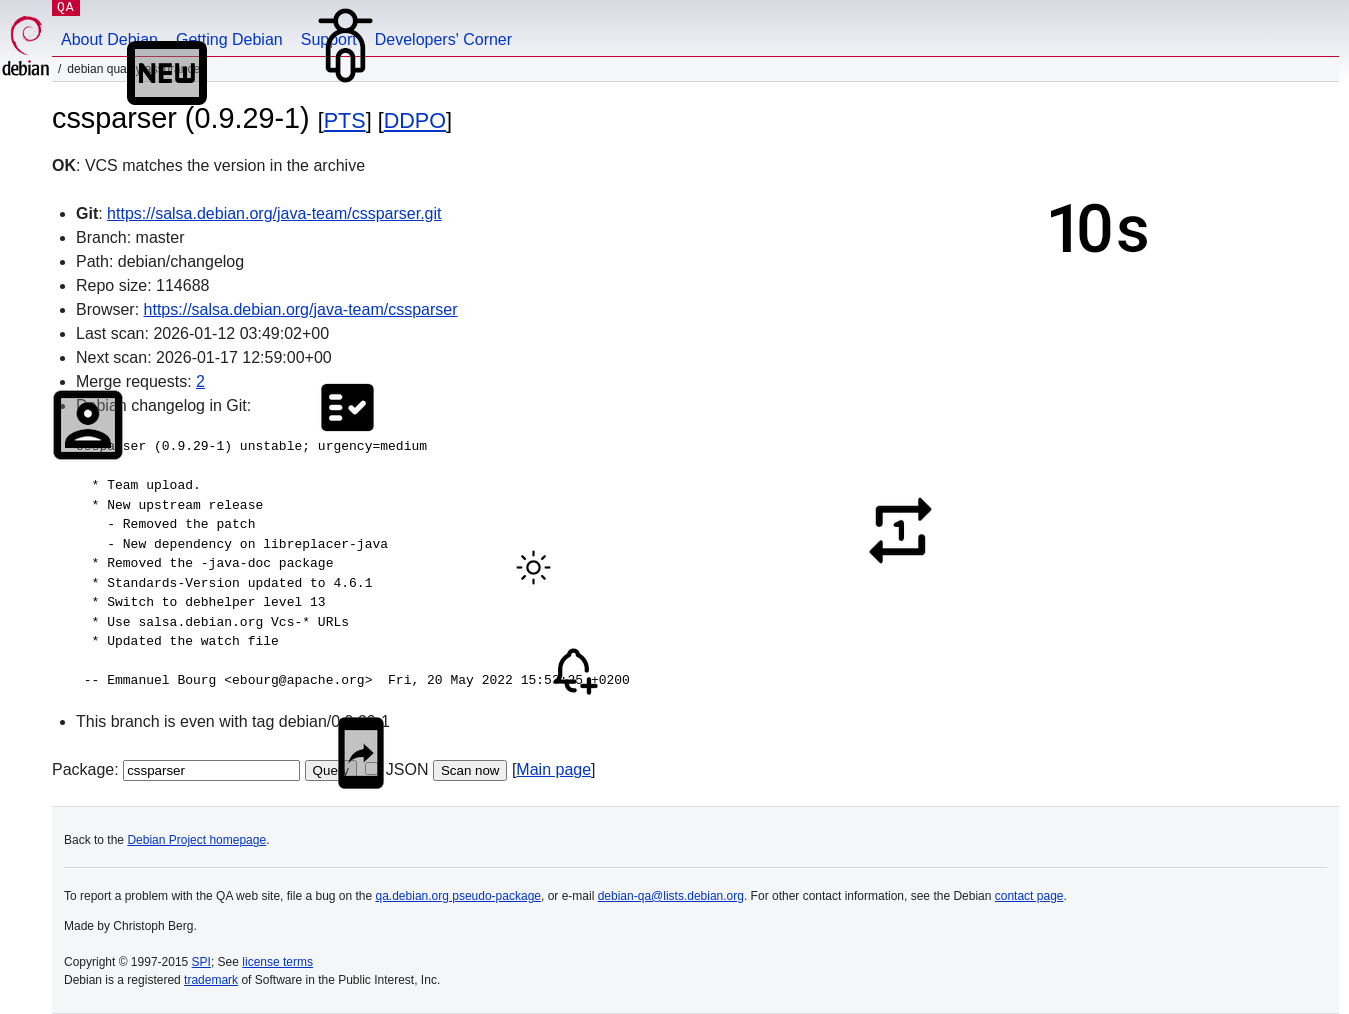 The width and height of the screenshot is (1349, 1014). I want to click on repeat the current track once, so click(900, 530).